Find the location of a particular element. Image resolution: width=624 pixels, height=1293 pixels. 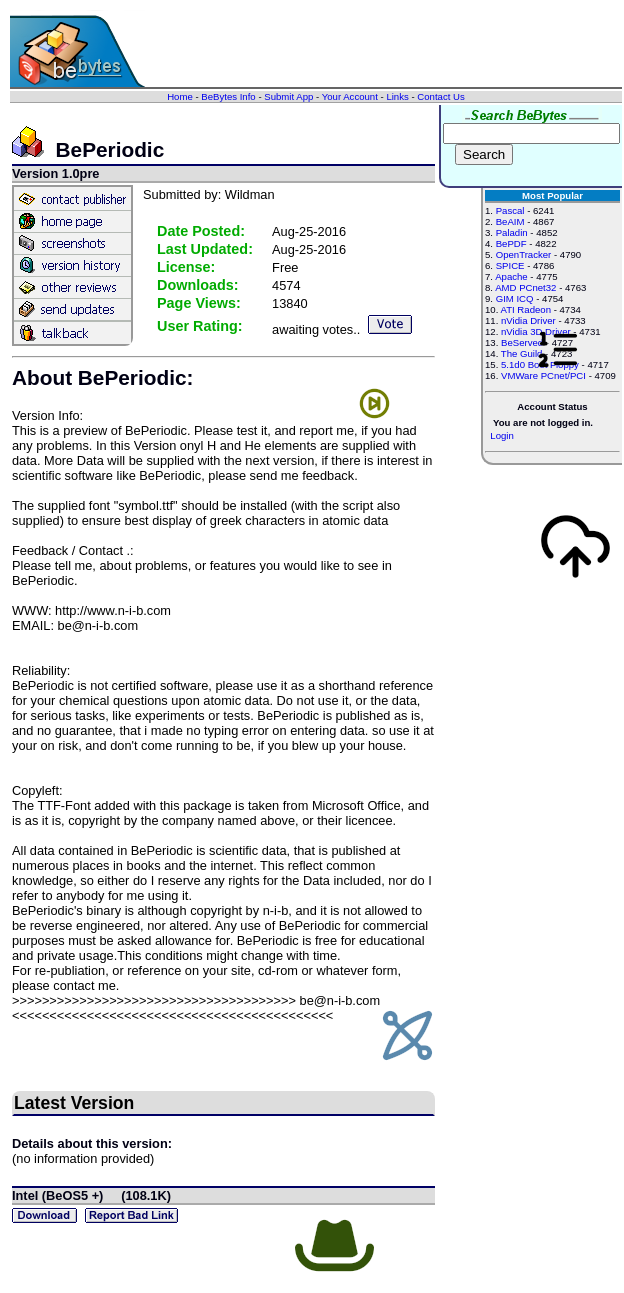

select western or country theme is located at coordinates (334, 1247).